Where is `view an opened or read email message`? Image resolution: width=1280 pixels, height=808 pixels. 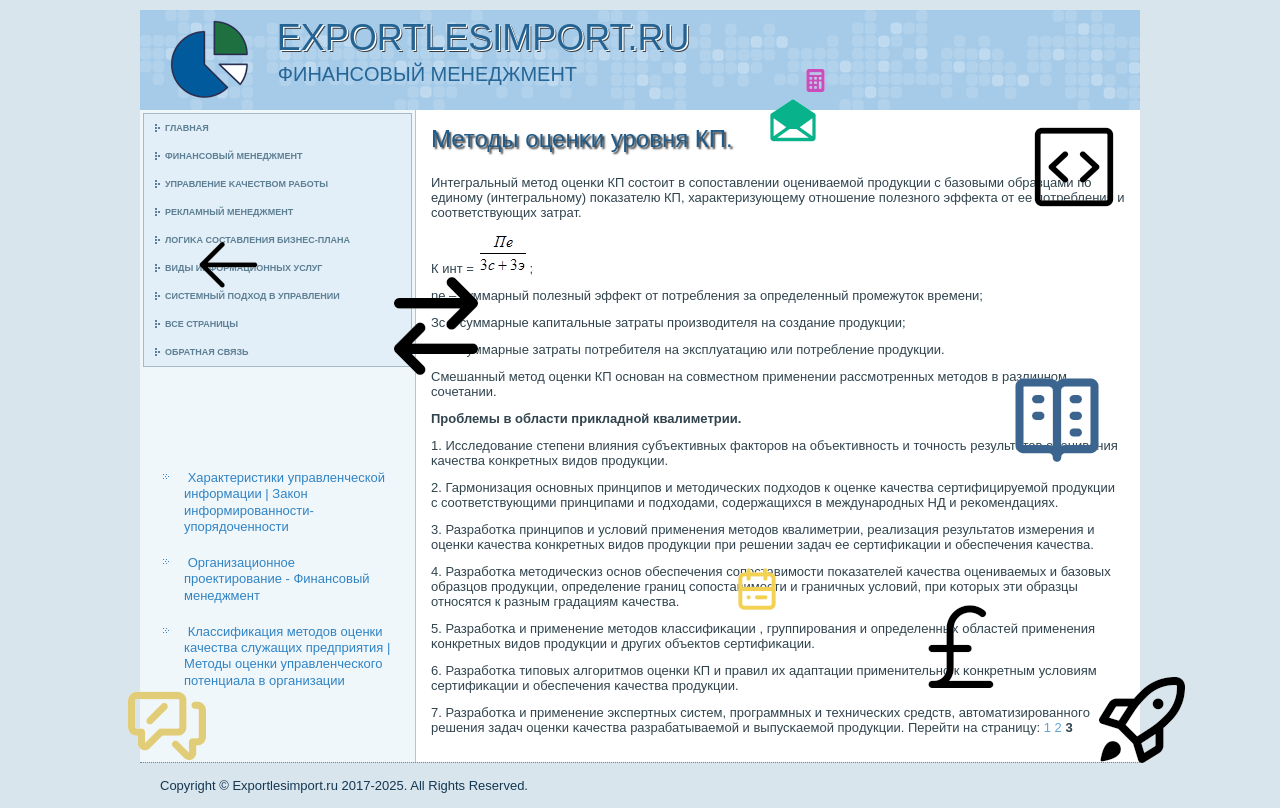
view an opened or read email message is located at coordinates (793, 122).